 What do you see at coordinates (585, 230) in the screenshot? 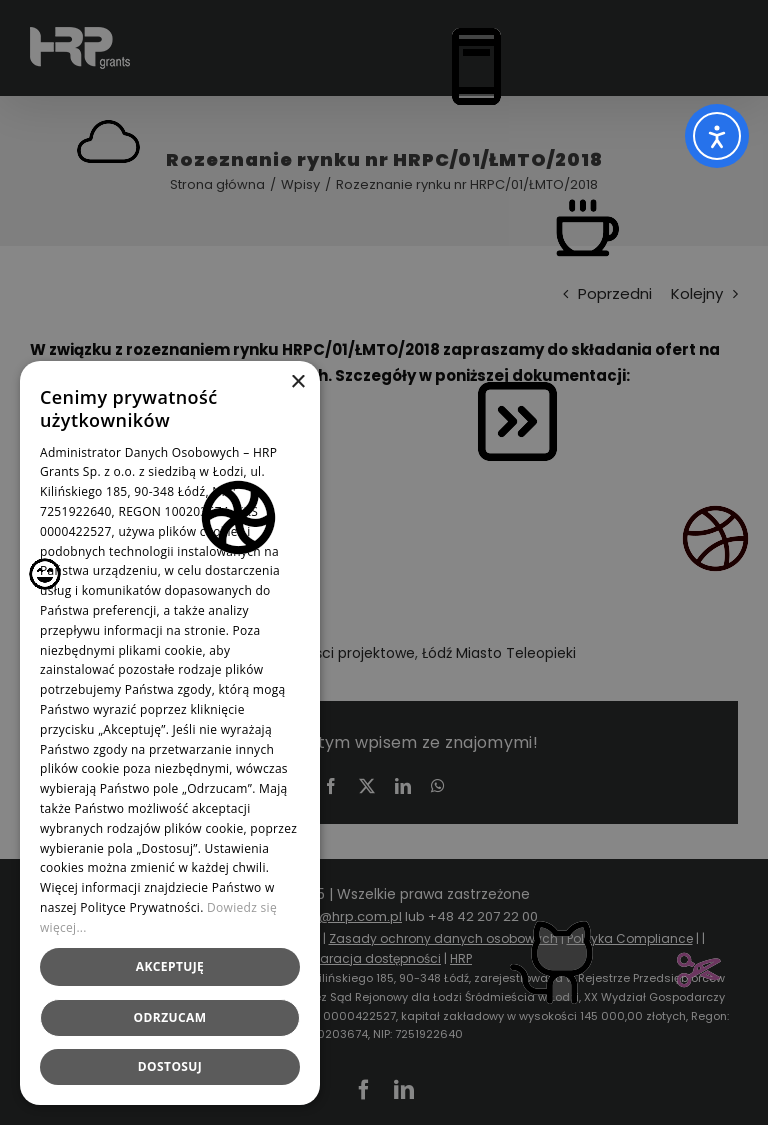
I see `find nearby coffee shops or cafes` at bounding box center [585, 230].